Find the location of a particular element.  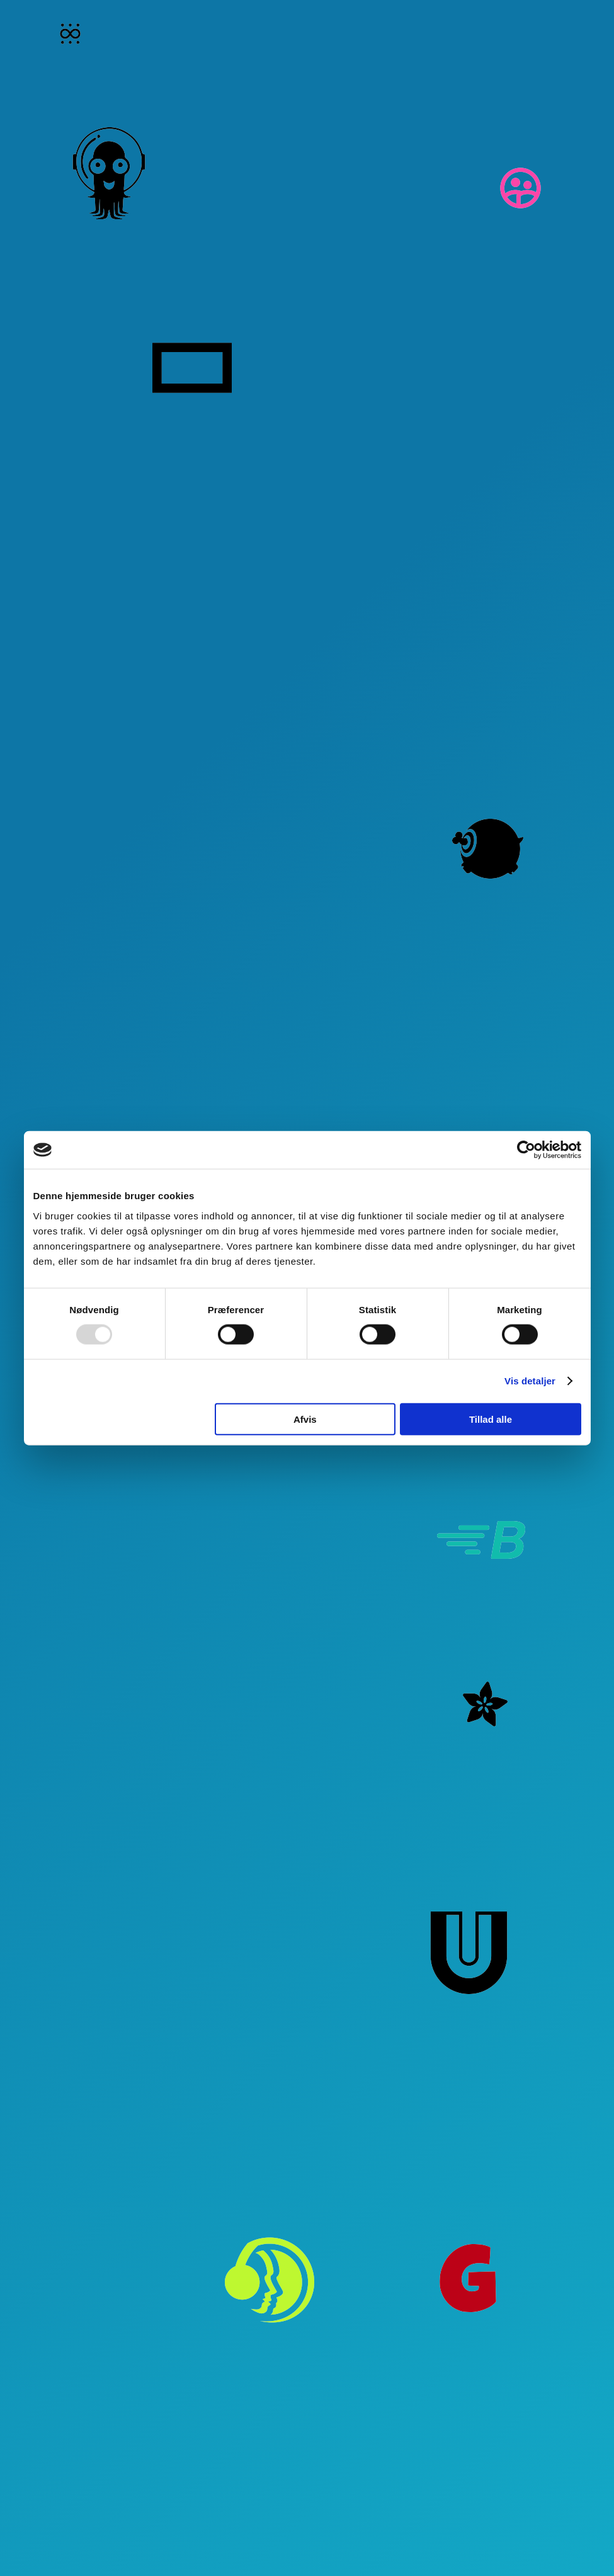

open TeamSpeak voice chat application is located at coordinates (270, 2280).